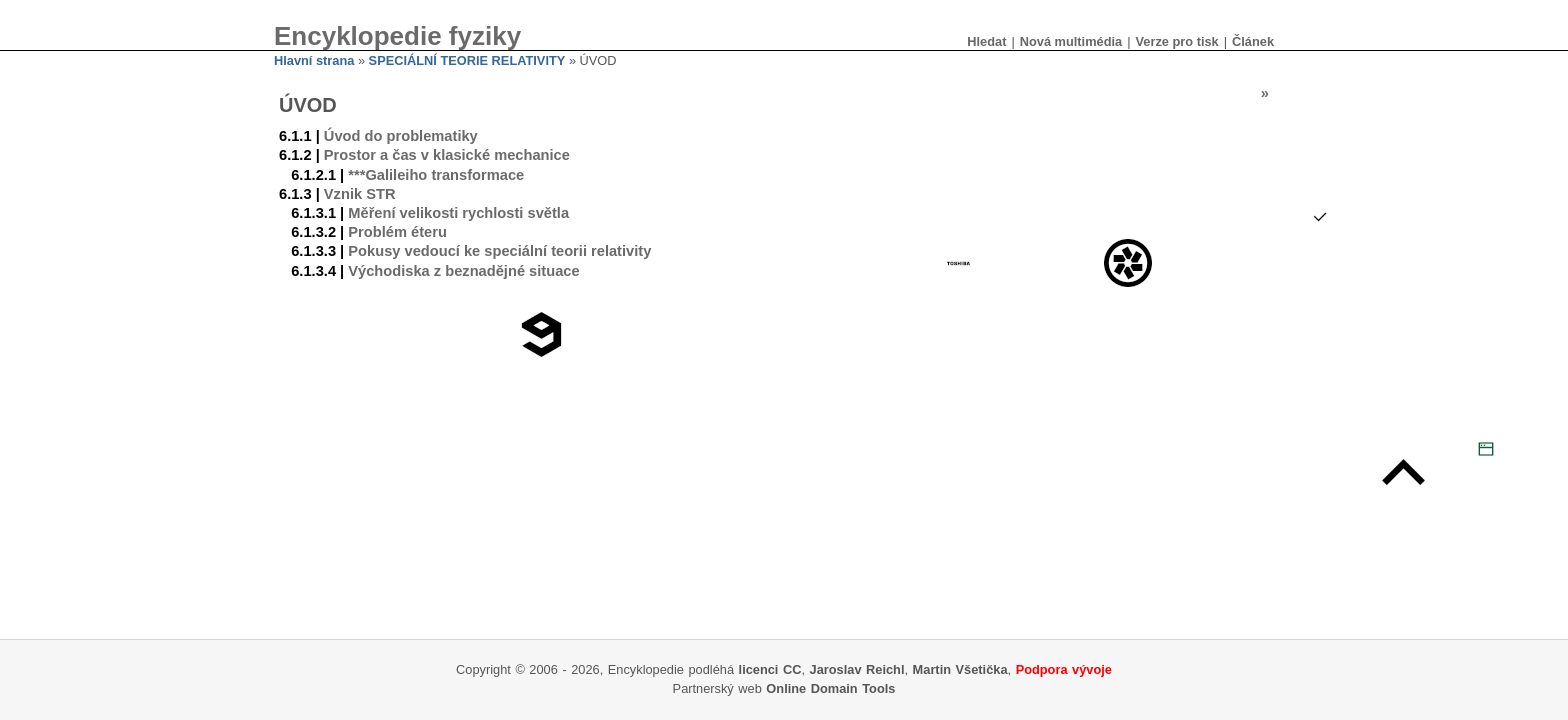 This screenshot has width=1568, height=720. What do you see at coordinates (541, 334) in the screenshot?
I see `open the 9GAG app` at bounding box center [541, 334].